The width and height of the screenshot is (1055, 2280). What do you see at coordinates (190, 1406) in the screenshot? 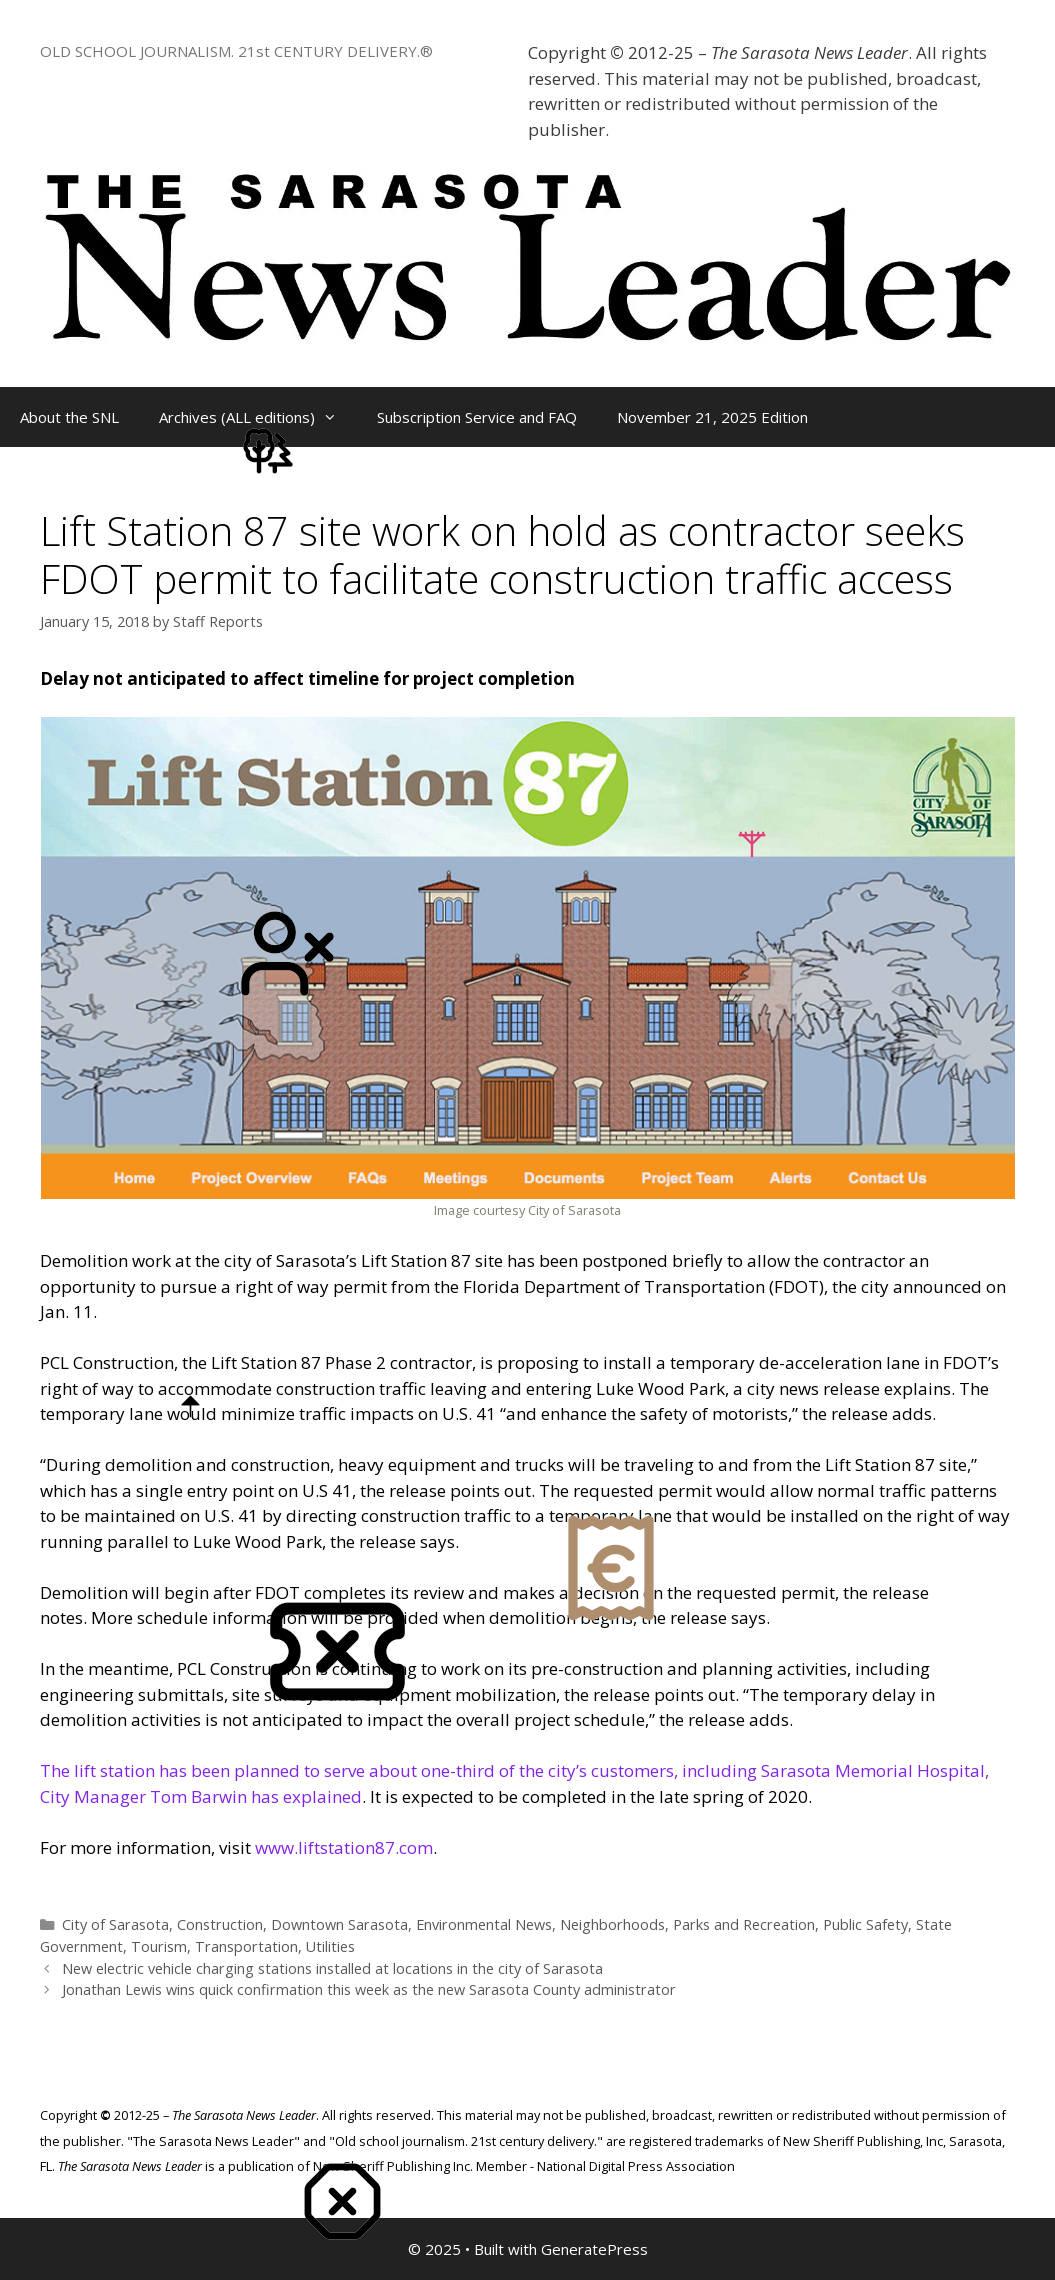
I see `scroll to top of page` at bounding box center [190, 1406].